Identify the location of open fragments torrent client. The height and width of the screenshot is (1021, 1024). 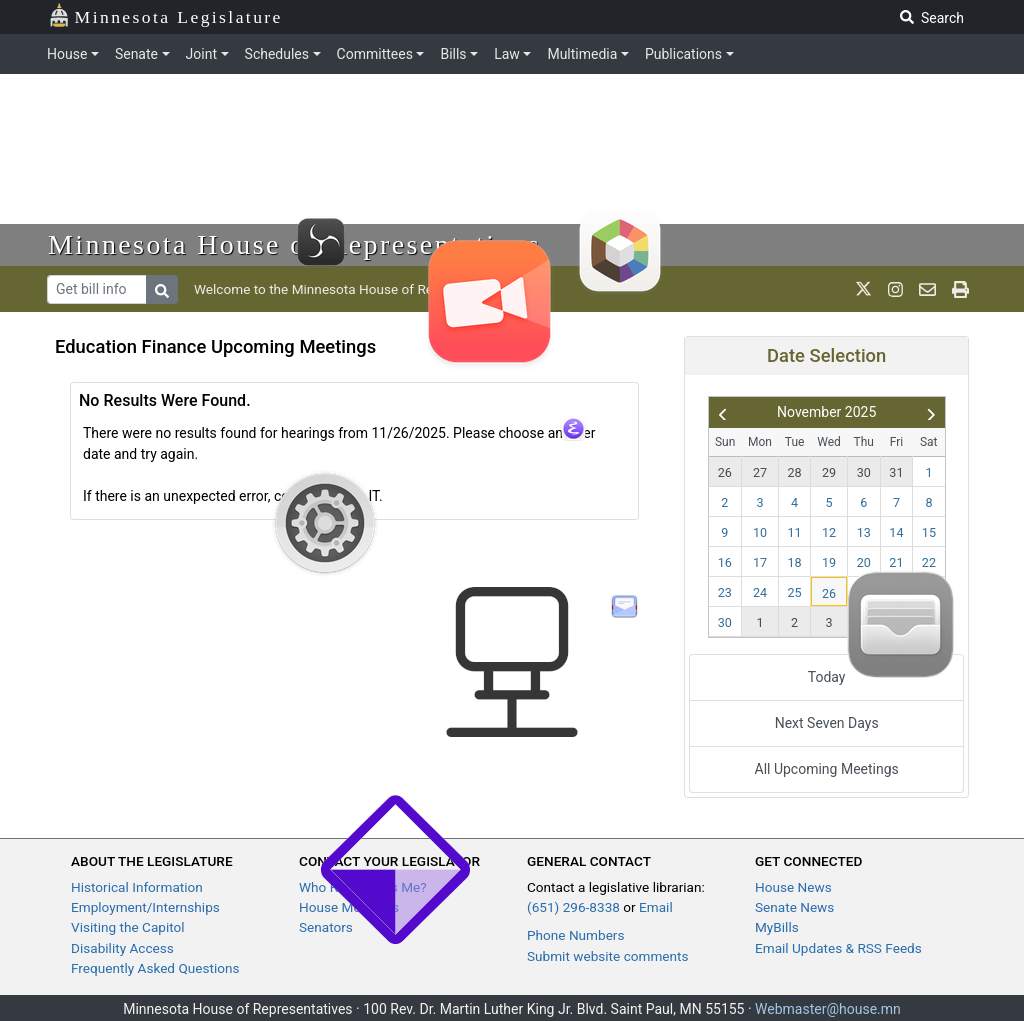
(395, 869).